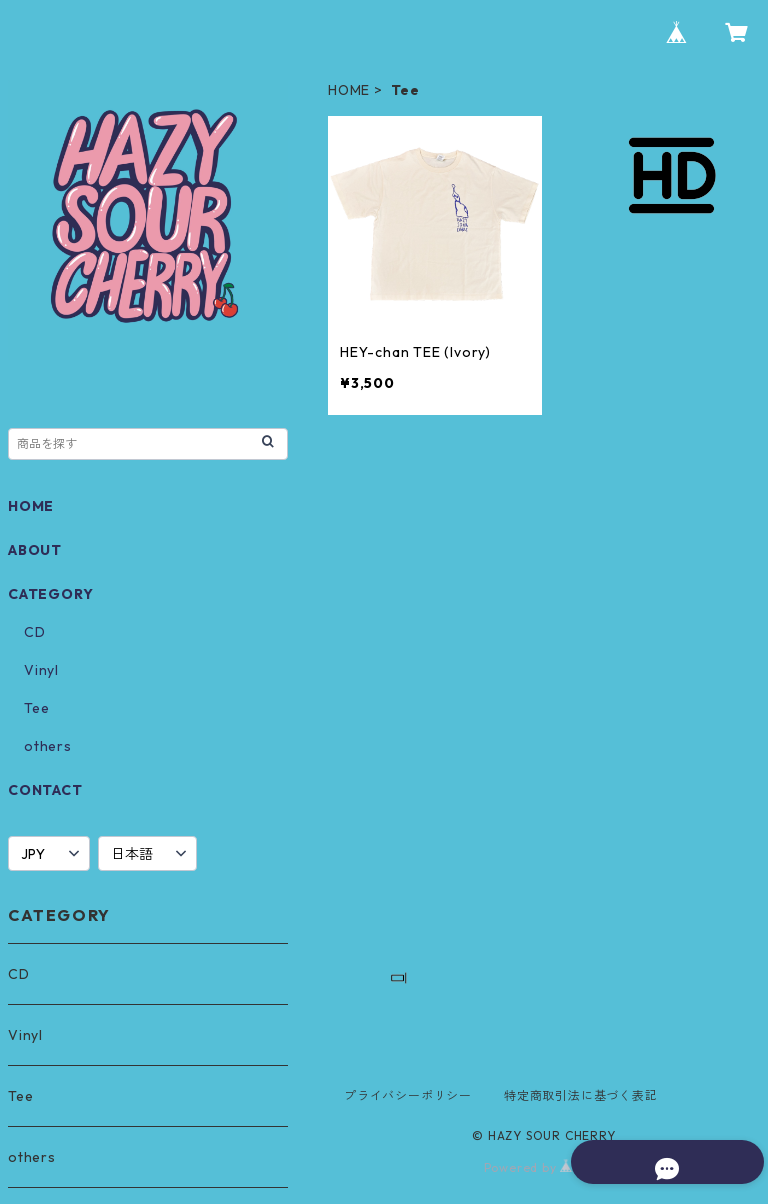 This screenshot has height=1204, width=768. What do you see at coordinates (399, 978) in the screenshot?
I see `align content to the right` at bounding box center [399, 978].